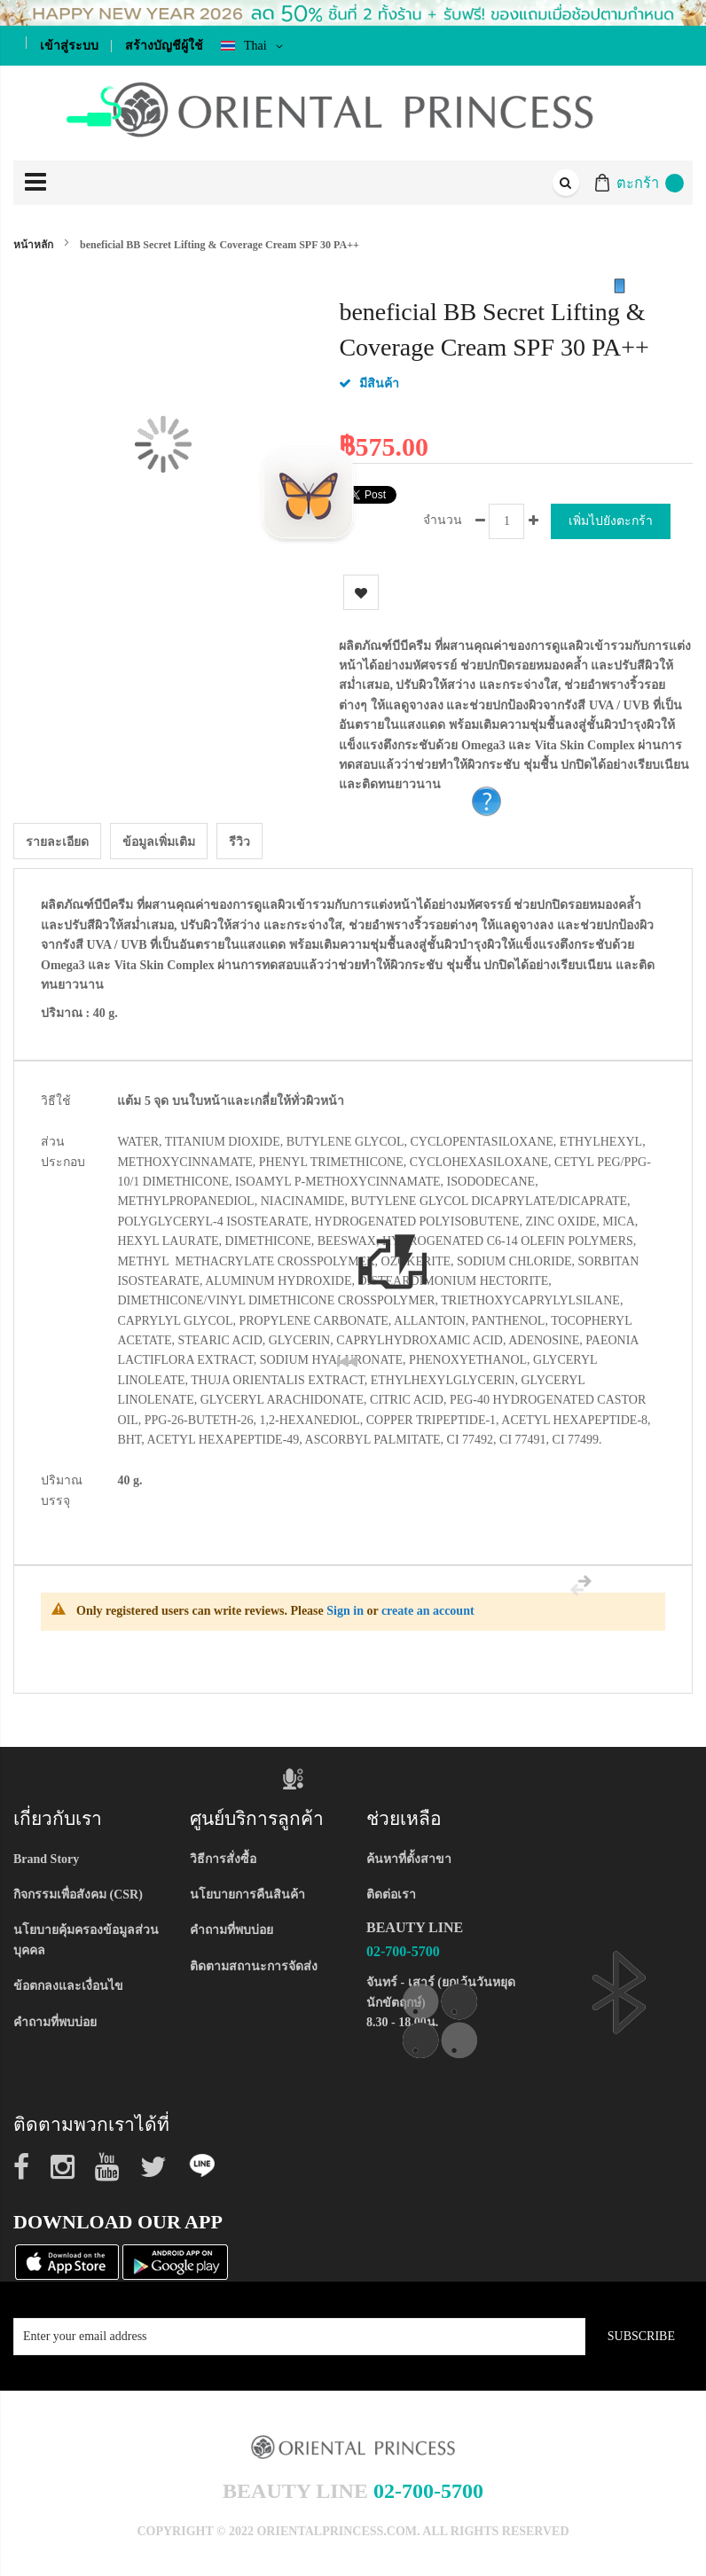 Image resolution: width=706 pixels, height=2576 pixels. I want to click on open freemind mind-mapping application, so click(308, 493).